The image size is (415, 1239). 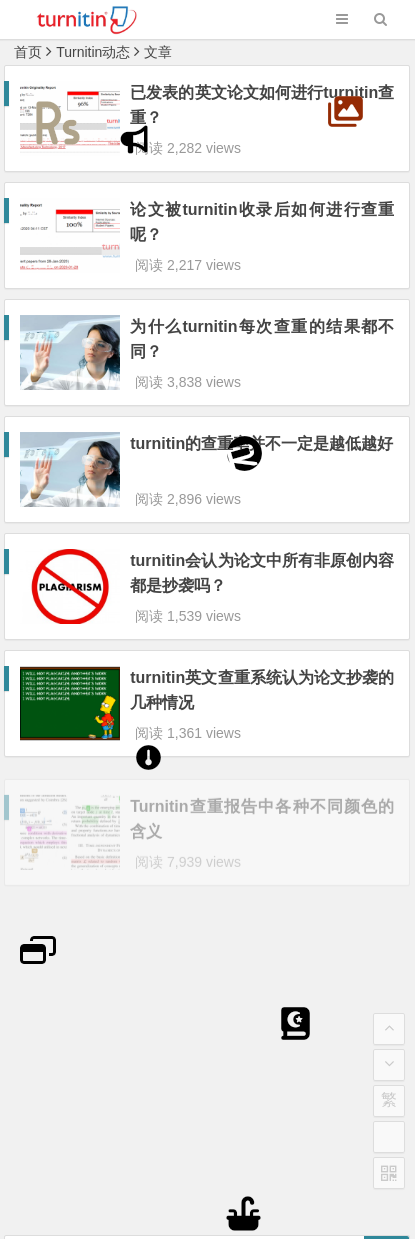 What do you see at coordinates (148, 757) in the screenshot?
I see `view current speed or performance level` at bounding box center [148, 757].